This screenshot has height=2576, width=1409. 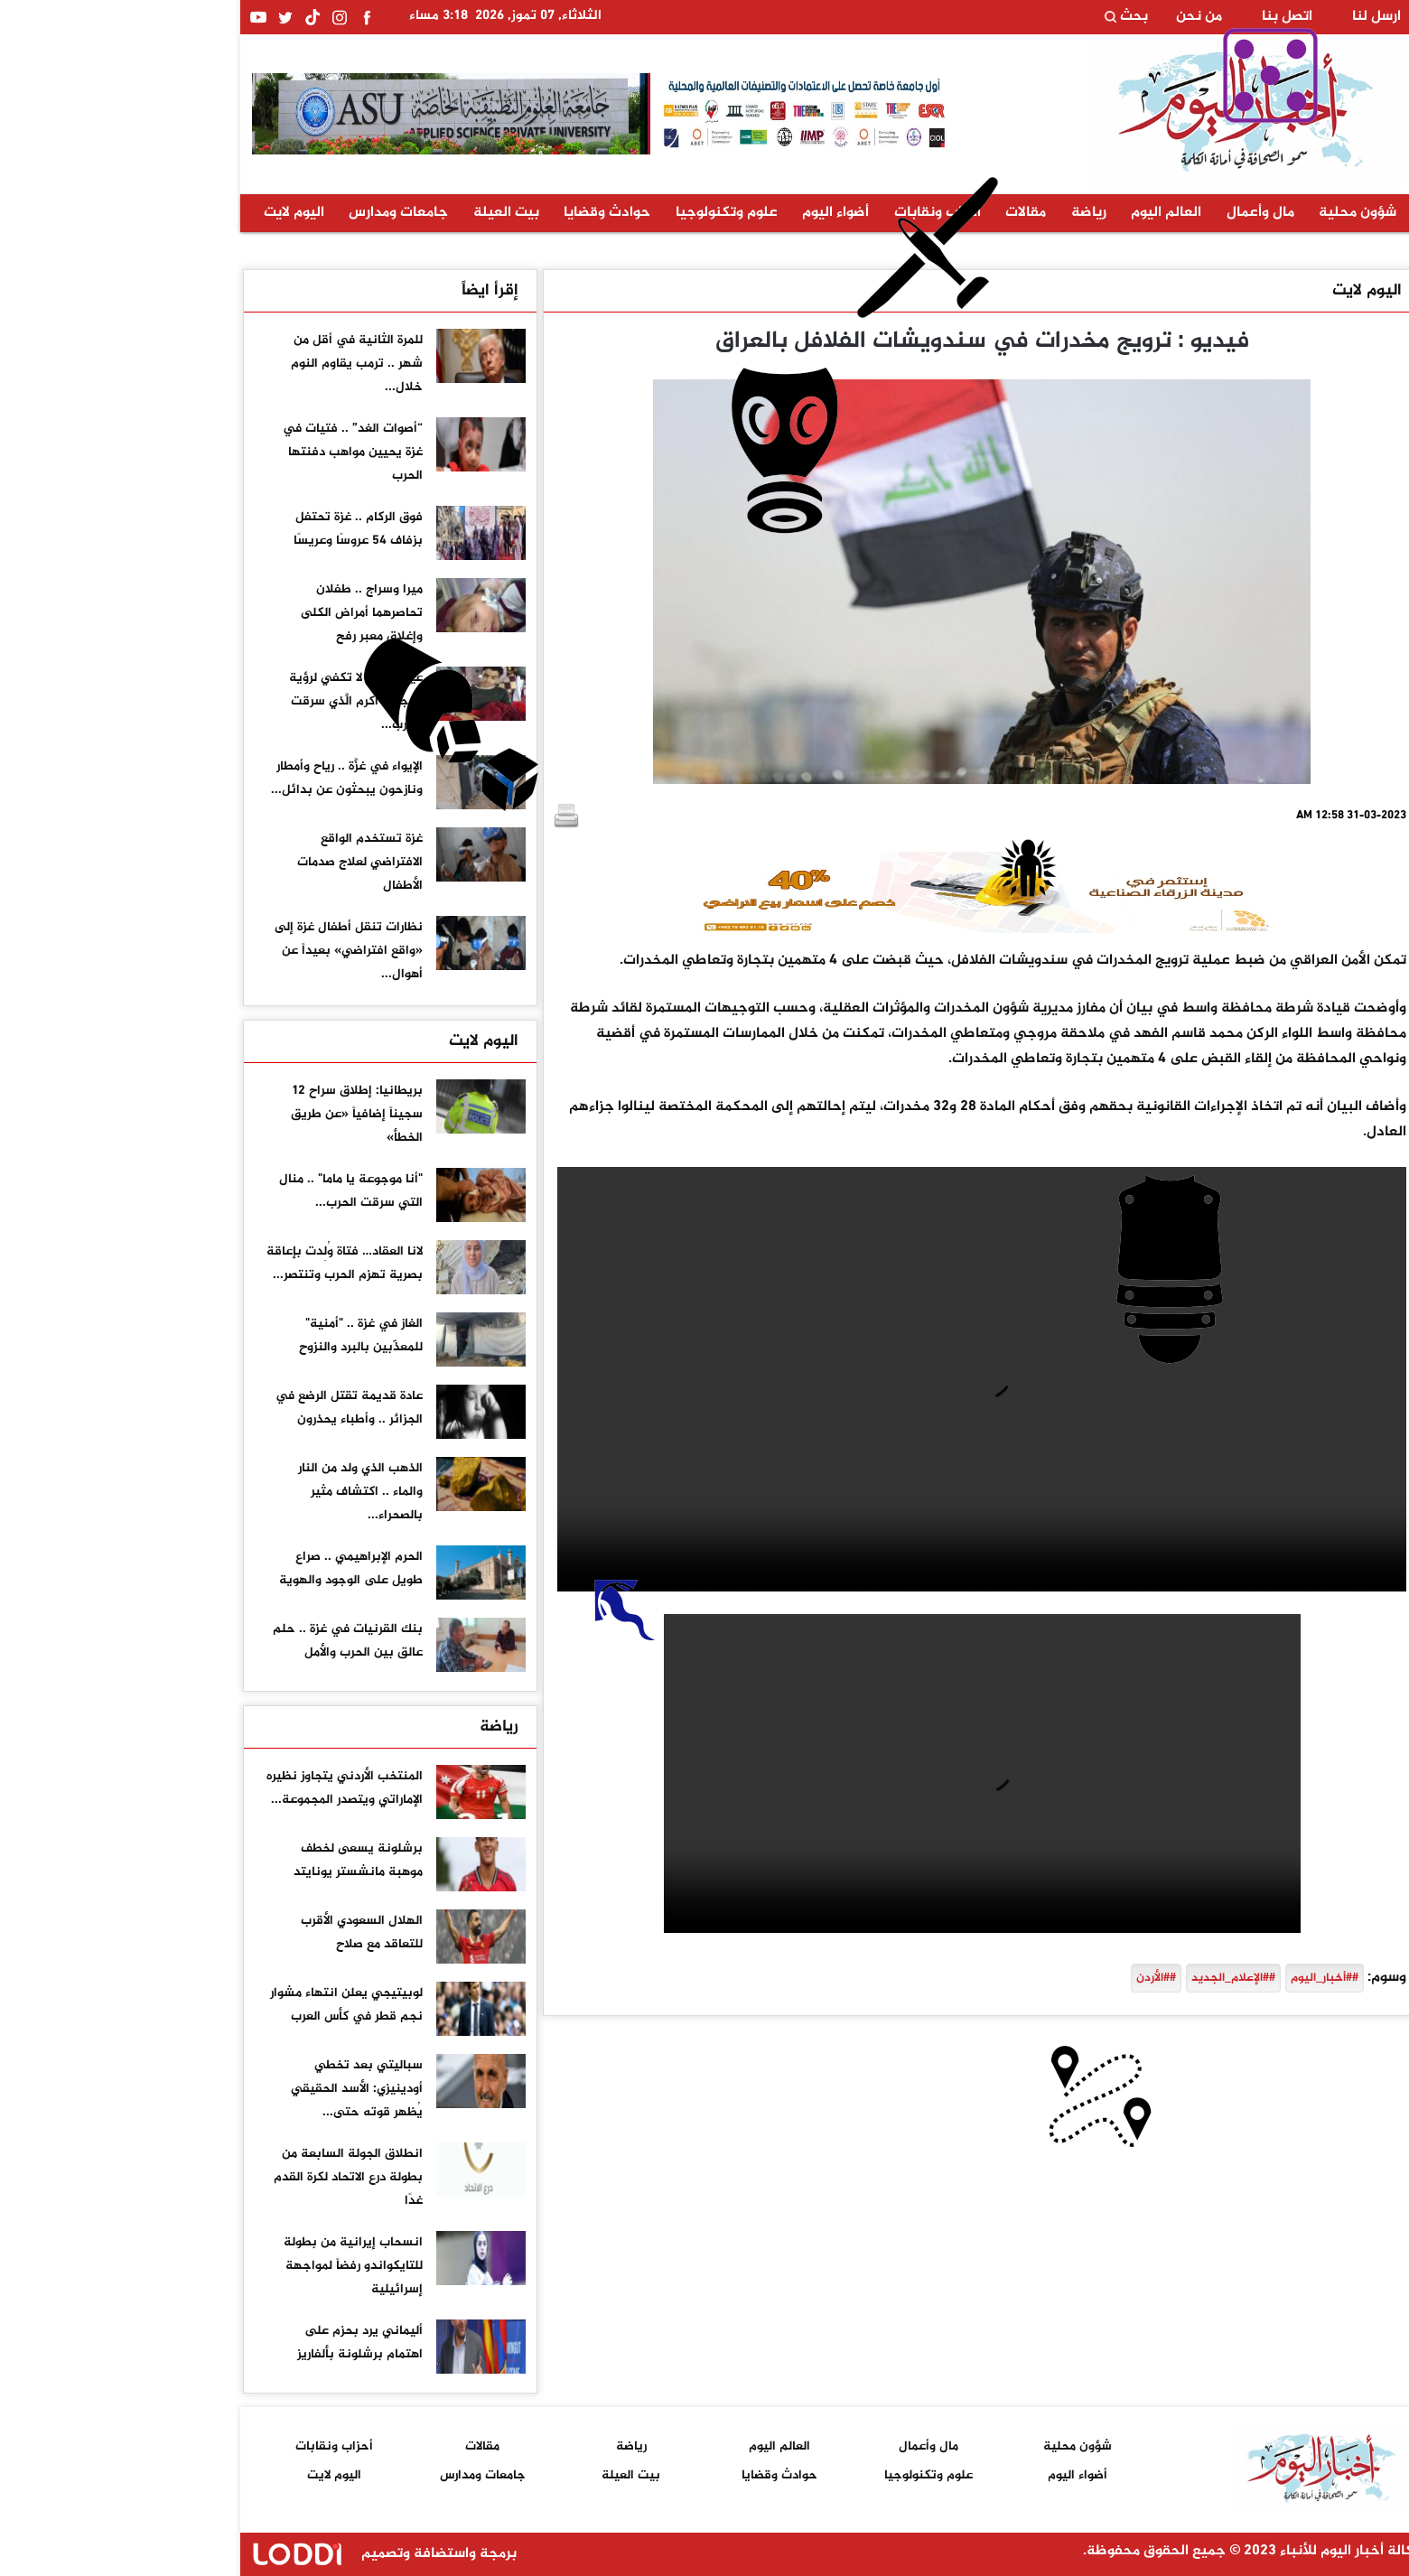 I want to click on activate frost aura ability, so click(x=1028, y=868).